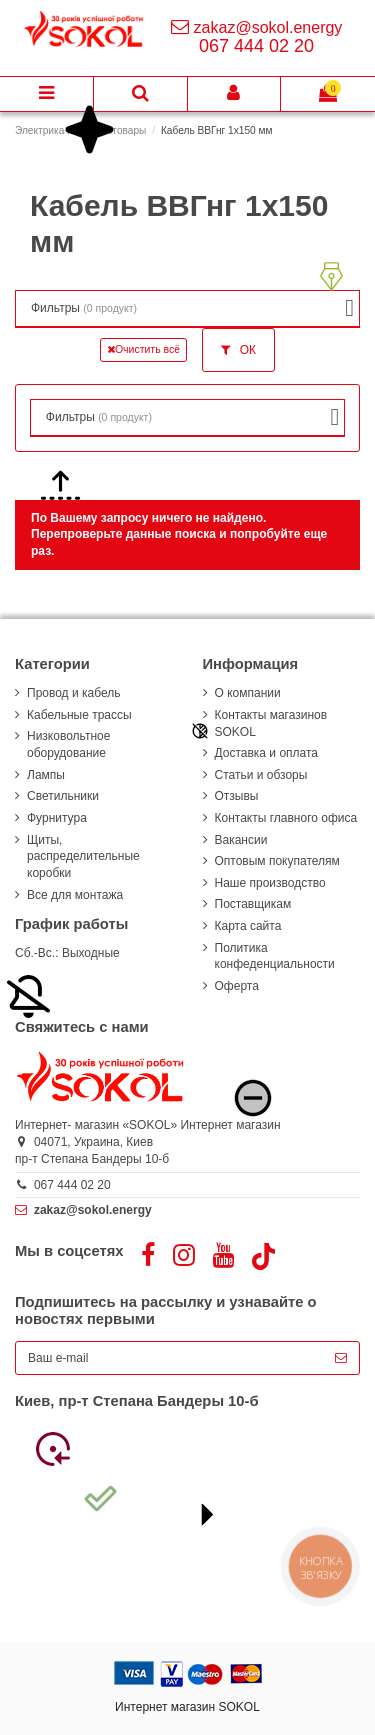  Describe the element at coordinates (60, 485) in the screenshot. I see `collapse content upward` at that location.